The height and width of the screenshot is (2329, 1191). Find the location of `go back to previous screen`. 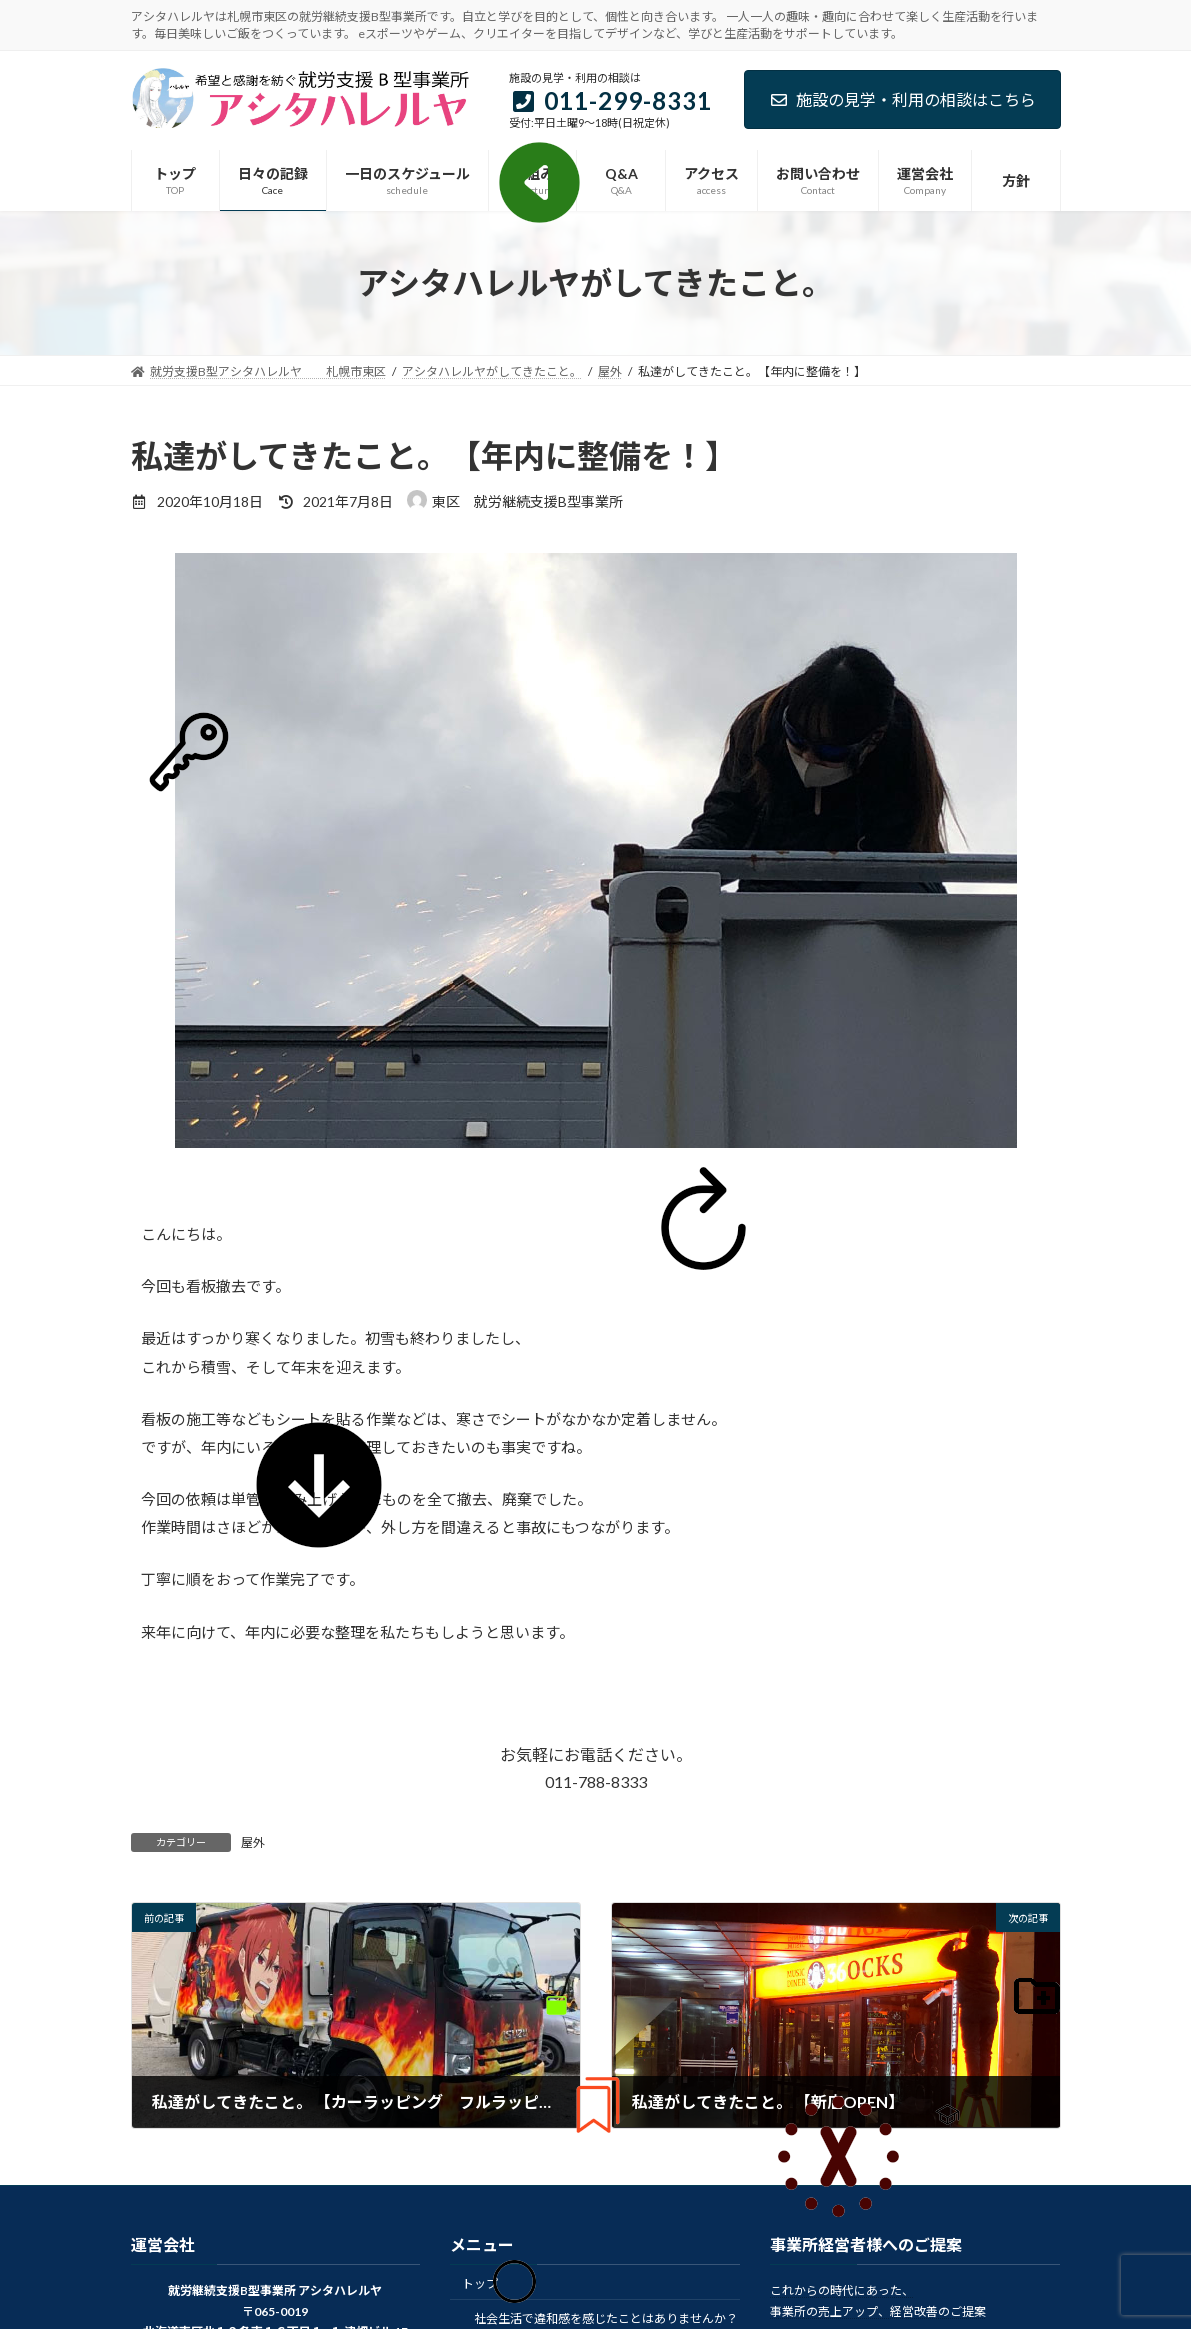

go back to previous screen is located at coordinates (539, 182).